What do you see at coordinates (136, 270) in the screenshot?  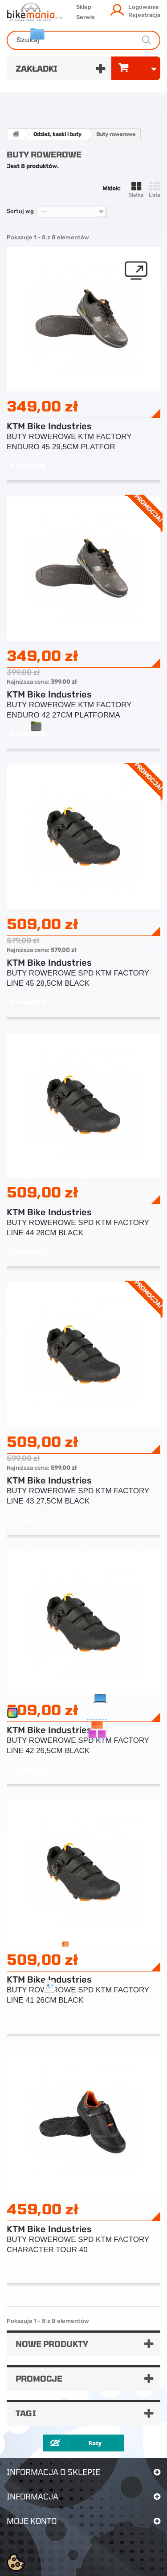 I see `access desktop sharing settings` at bounding box center [136, 270].